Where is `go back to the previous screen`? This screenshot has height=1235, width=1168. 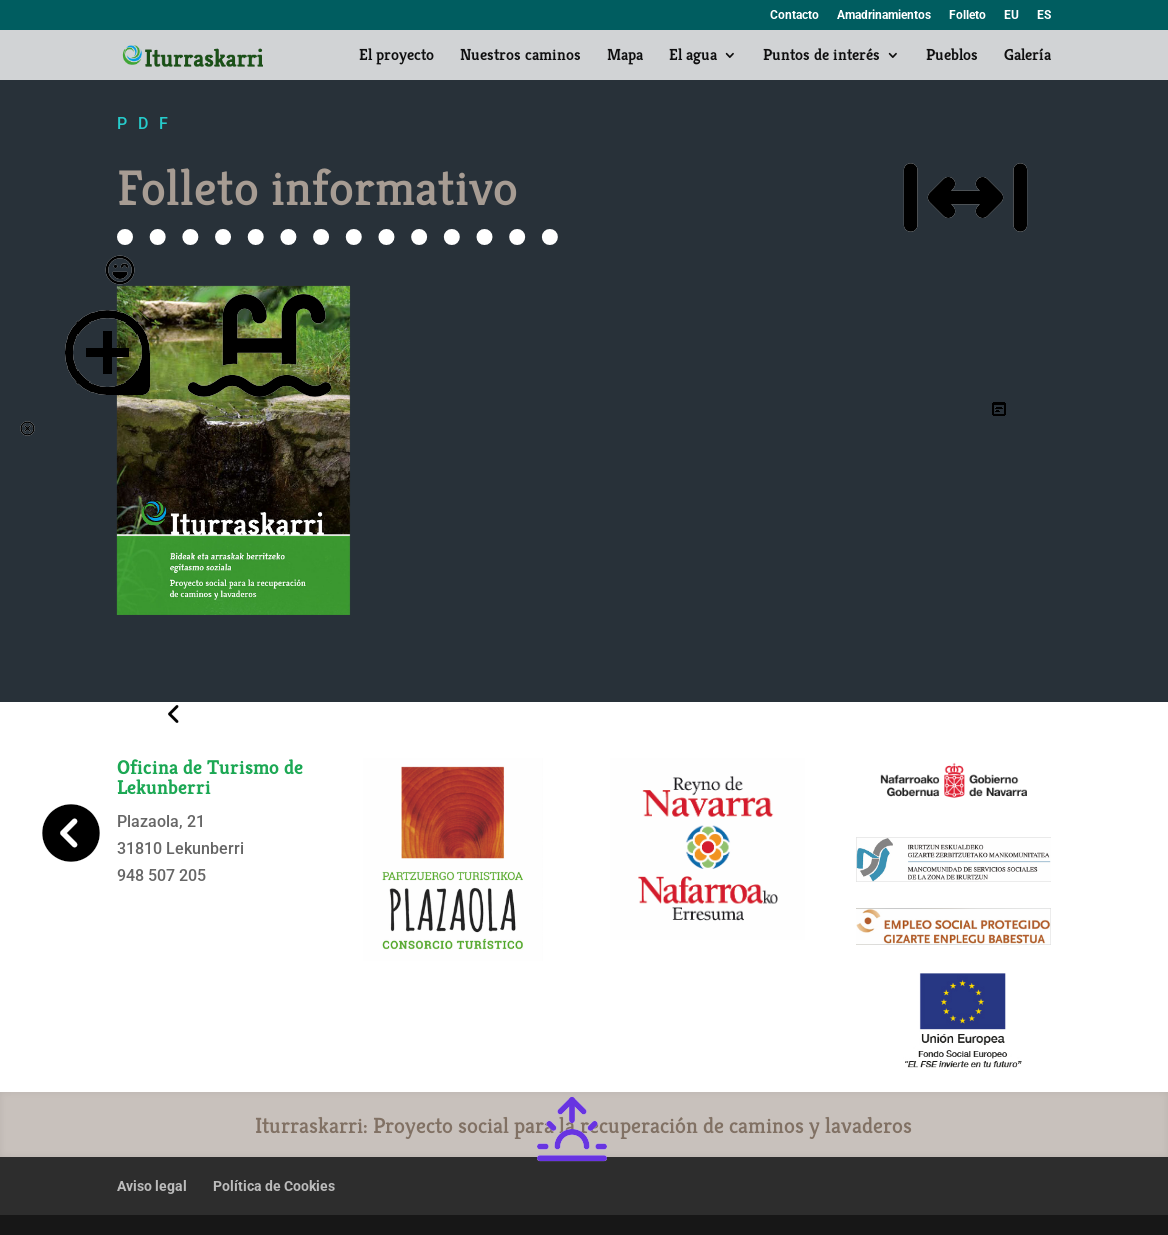 go back to the previous screen is located at coordinates (71, 833).